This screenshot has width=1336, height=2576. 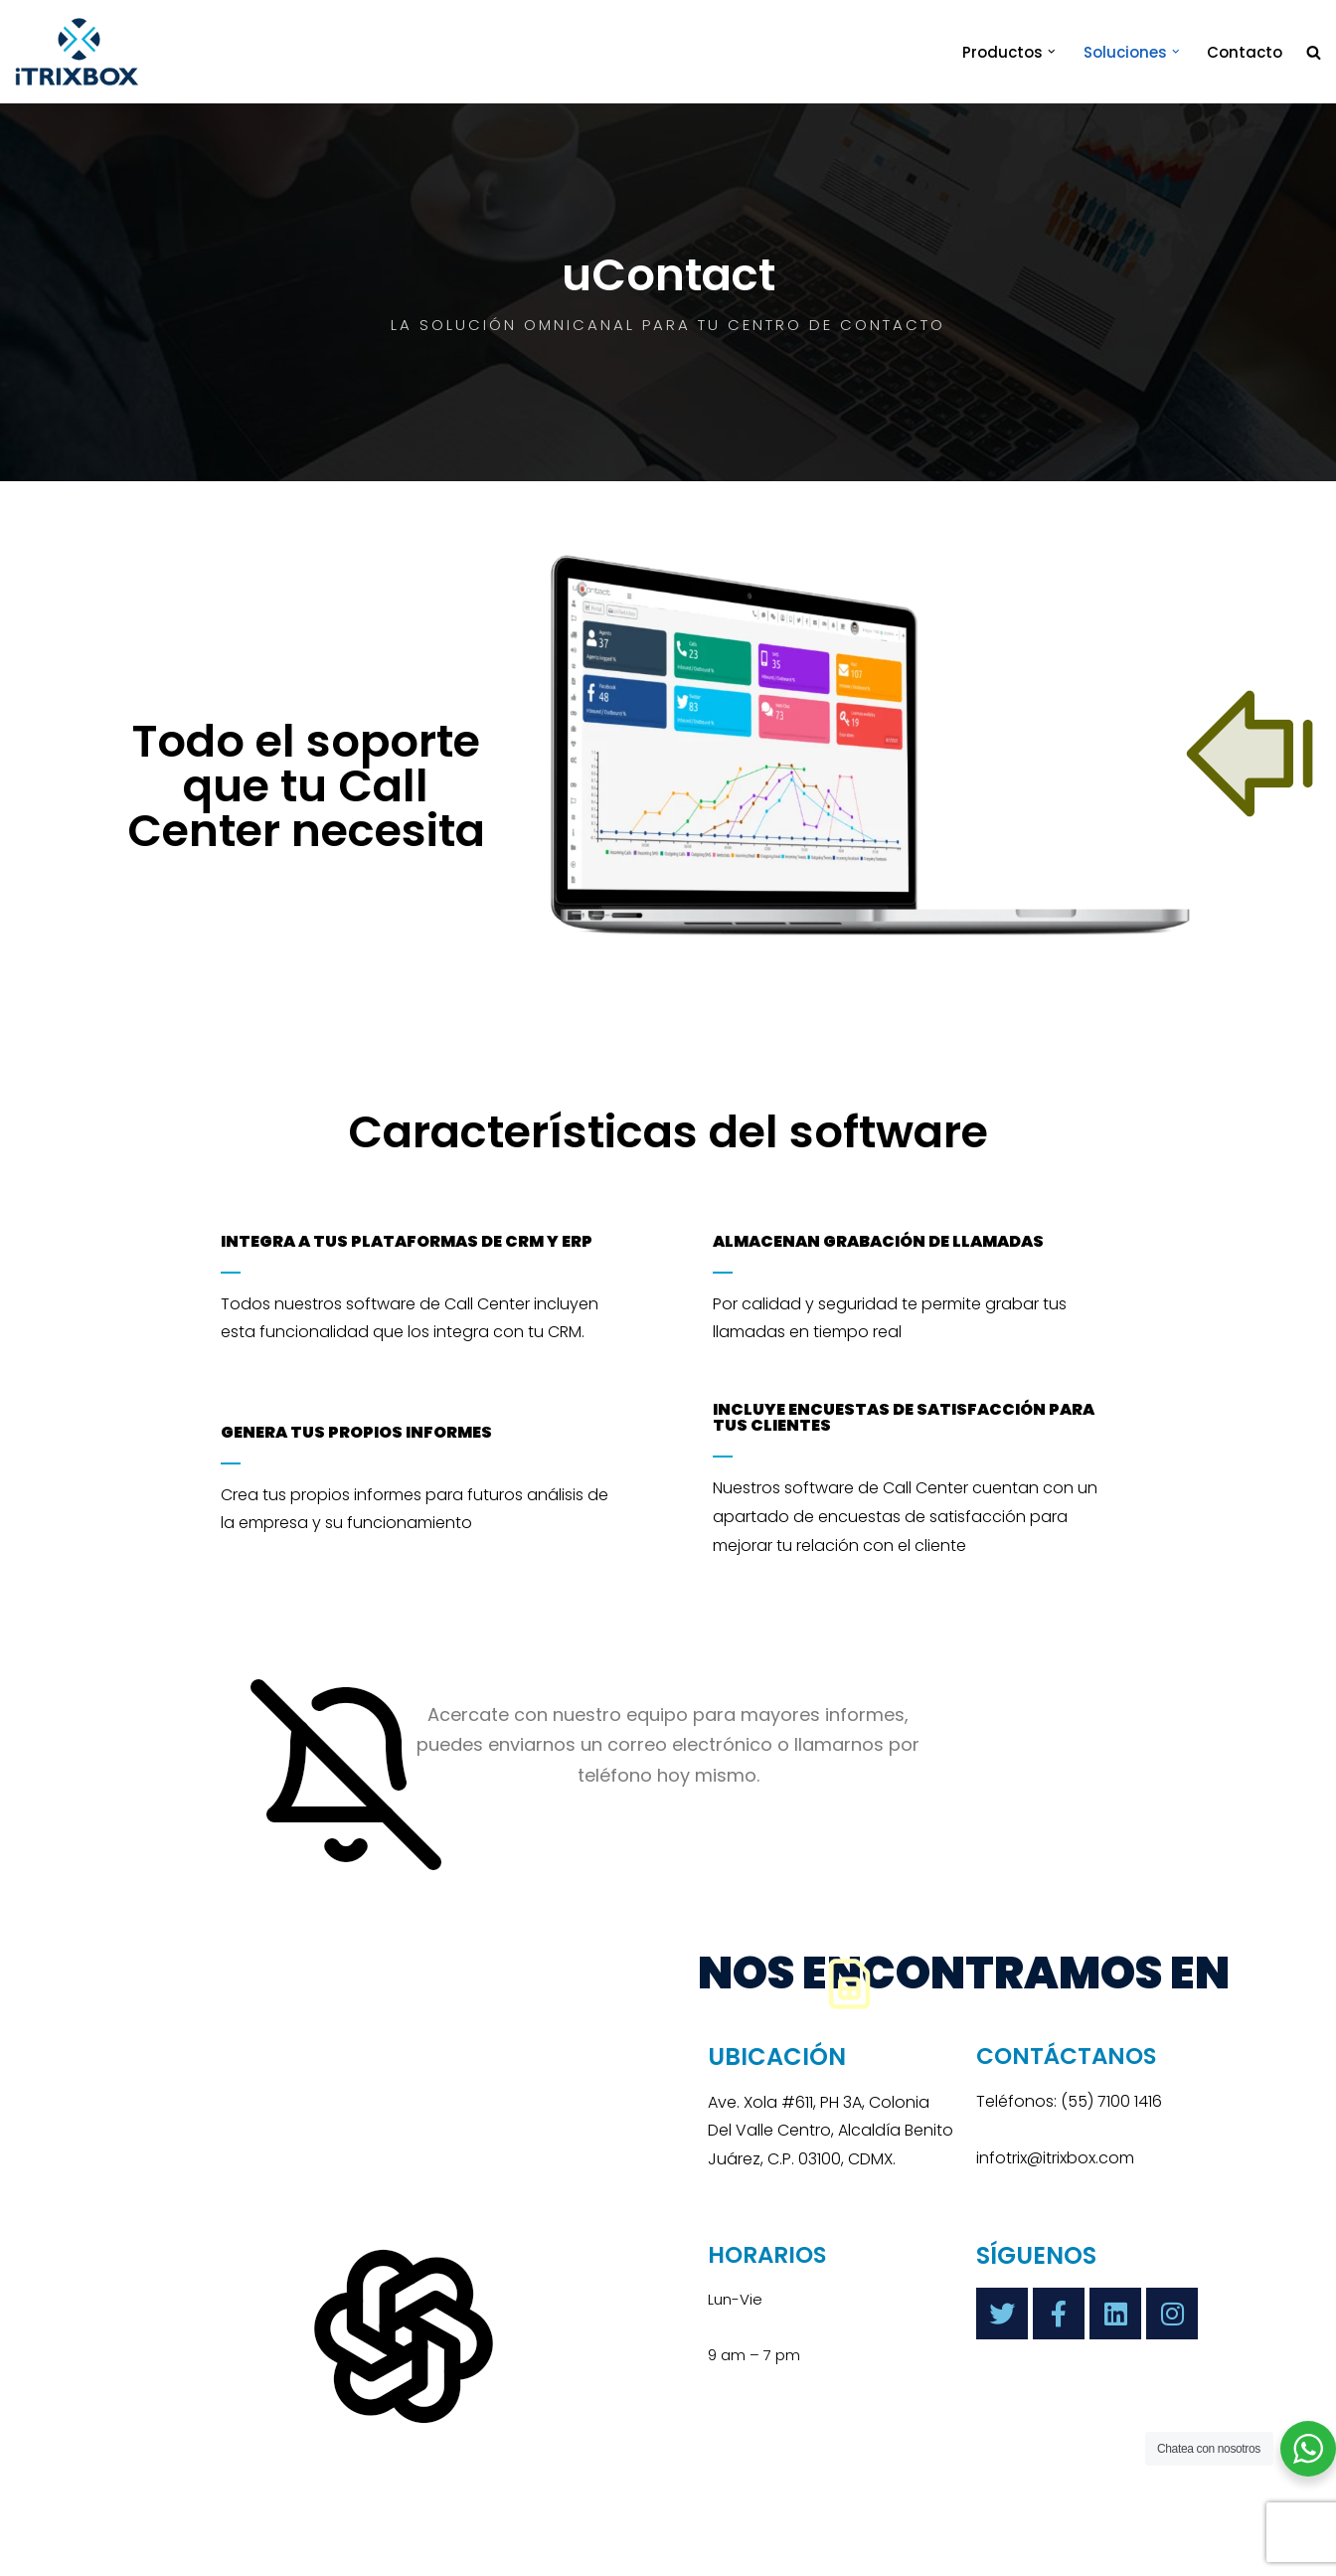 I want to click on manage SIM card settings, so click(x=849, y=1983).